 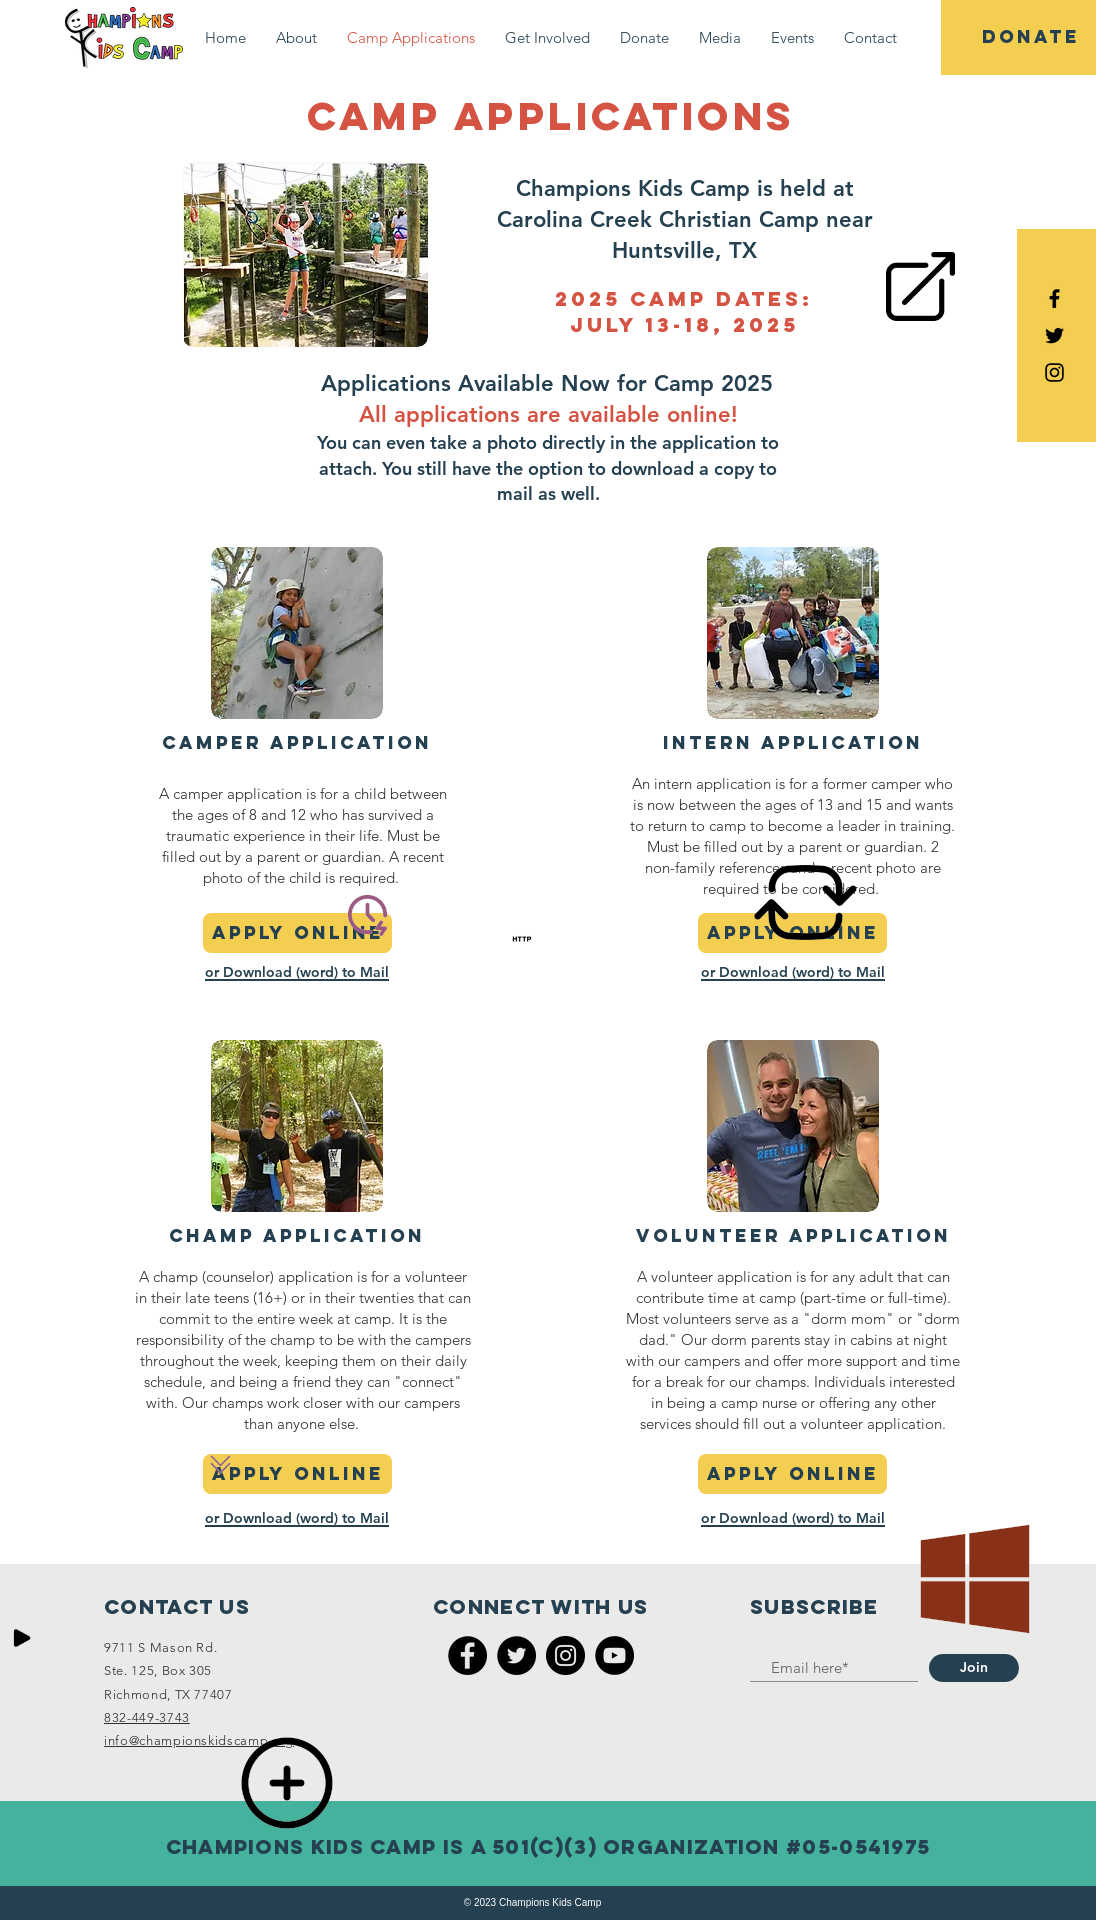 What do you see at coordinates (920, 286) in the screenshot?
I see `open link in a new tab or window` at bounding box center [920, 286].